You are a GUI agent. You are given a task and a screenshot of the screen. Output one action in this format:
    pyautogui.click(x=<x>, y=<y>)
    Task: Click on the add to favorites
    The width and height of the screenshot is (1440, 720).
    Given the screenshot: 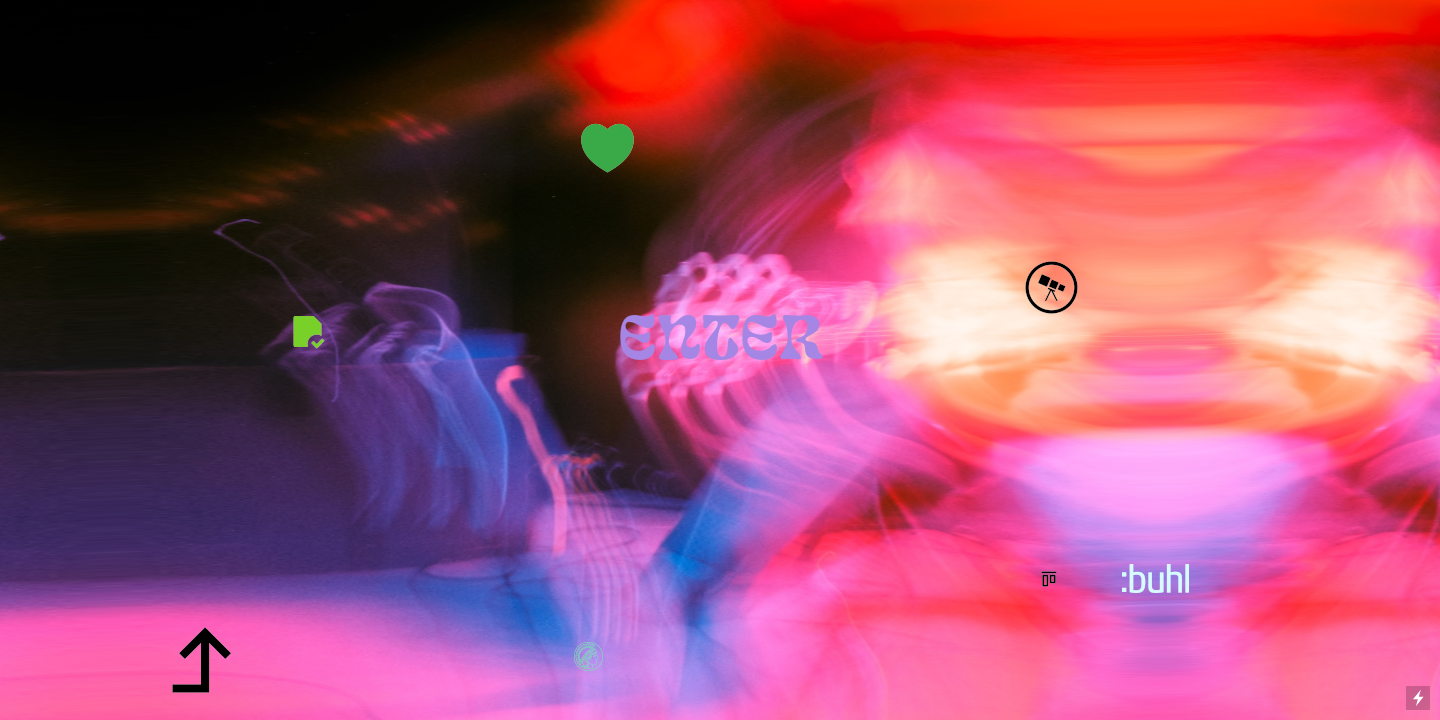 What is the action you would take?
    pyautogui.click(x=607, y=147)
    